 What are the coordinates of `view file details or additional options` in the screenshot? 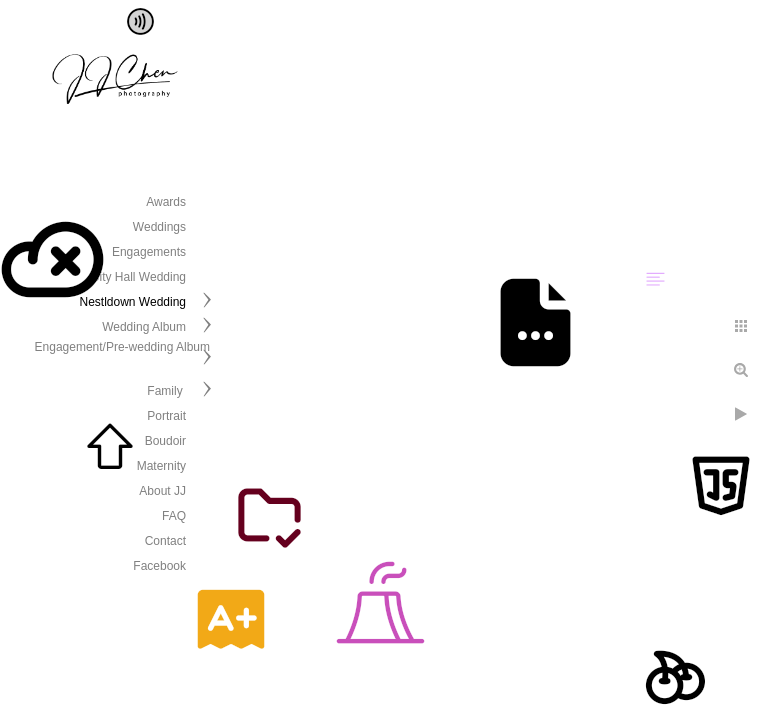 It's located at (535, 322).